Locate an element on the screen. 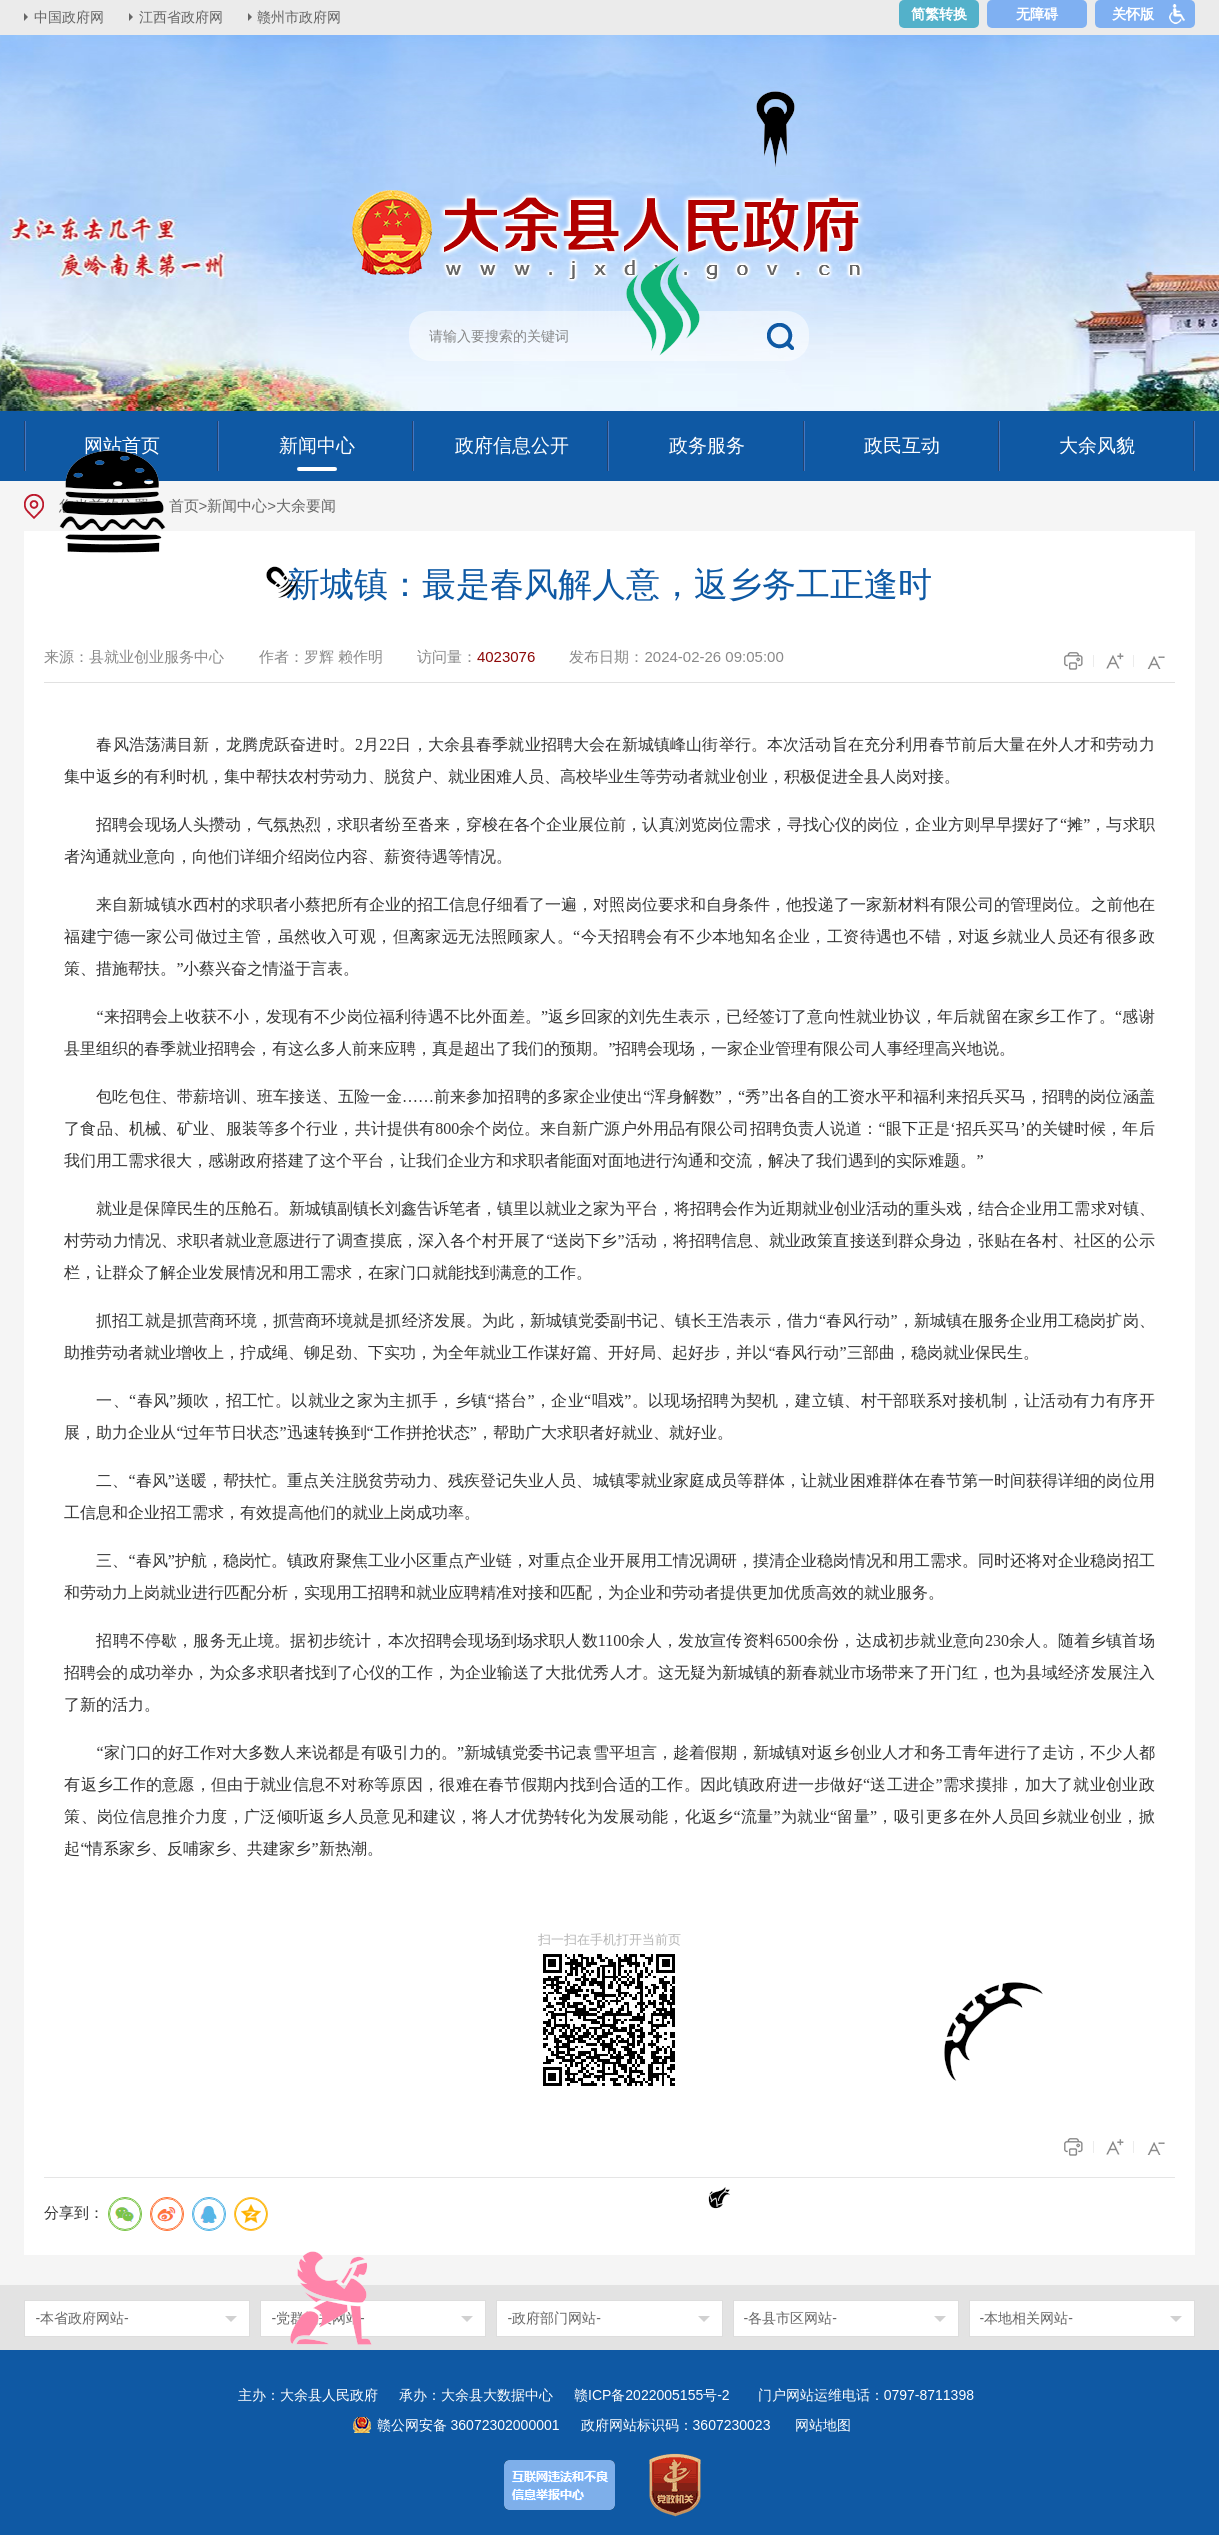 The image size is (1219, 2535). trigger an explosion or blast effect is located at coordinates (775, 129).